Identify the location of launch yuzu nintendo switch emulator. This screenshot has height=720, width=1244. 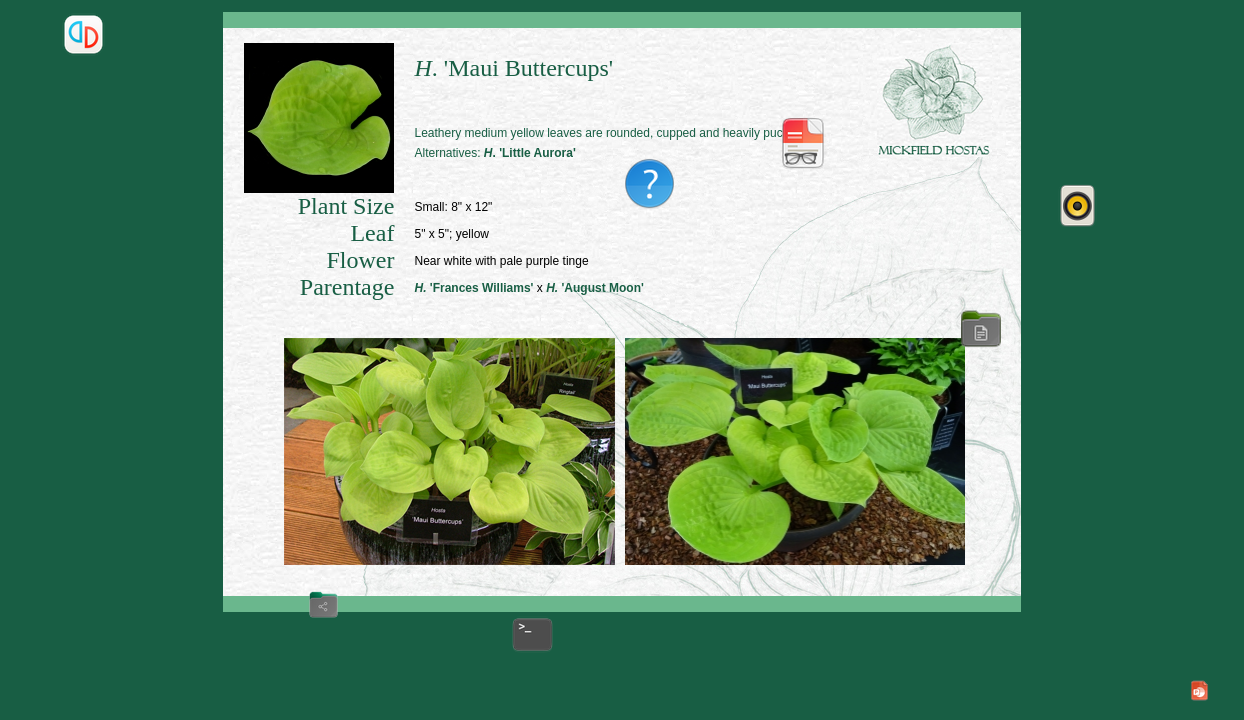
(83, 34).